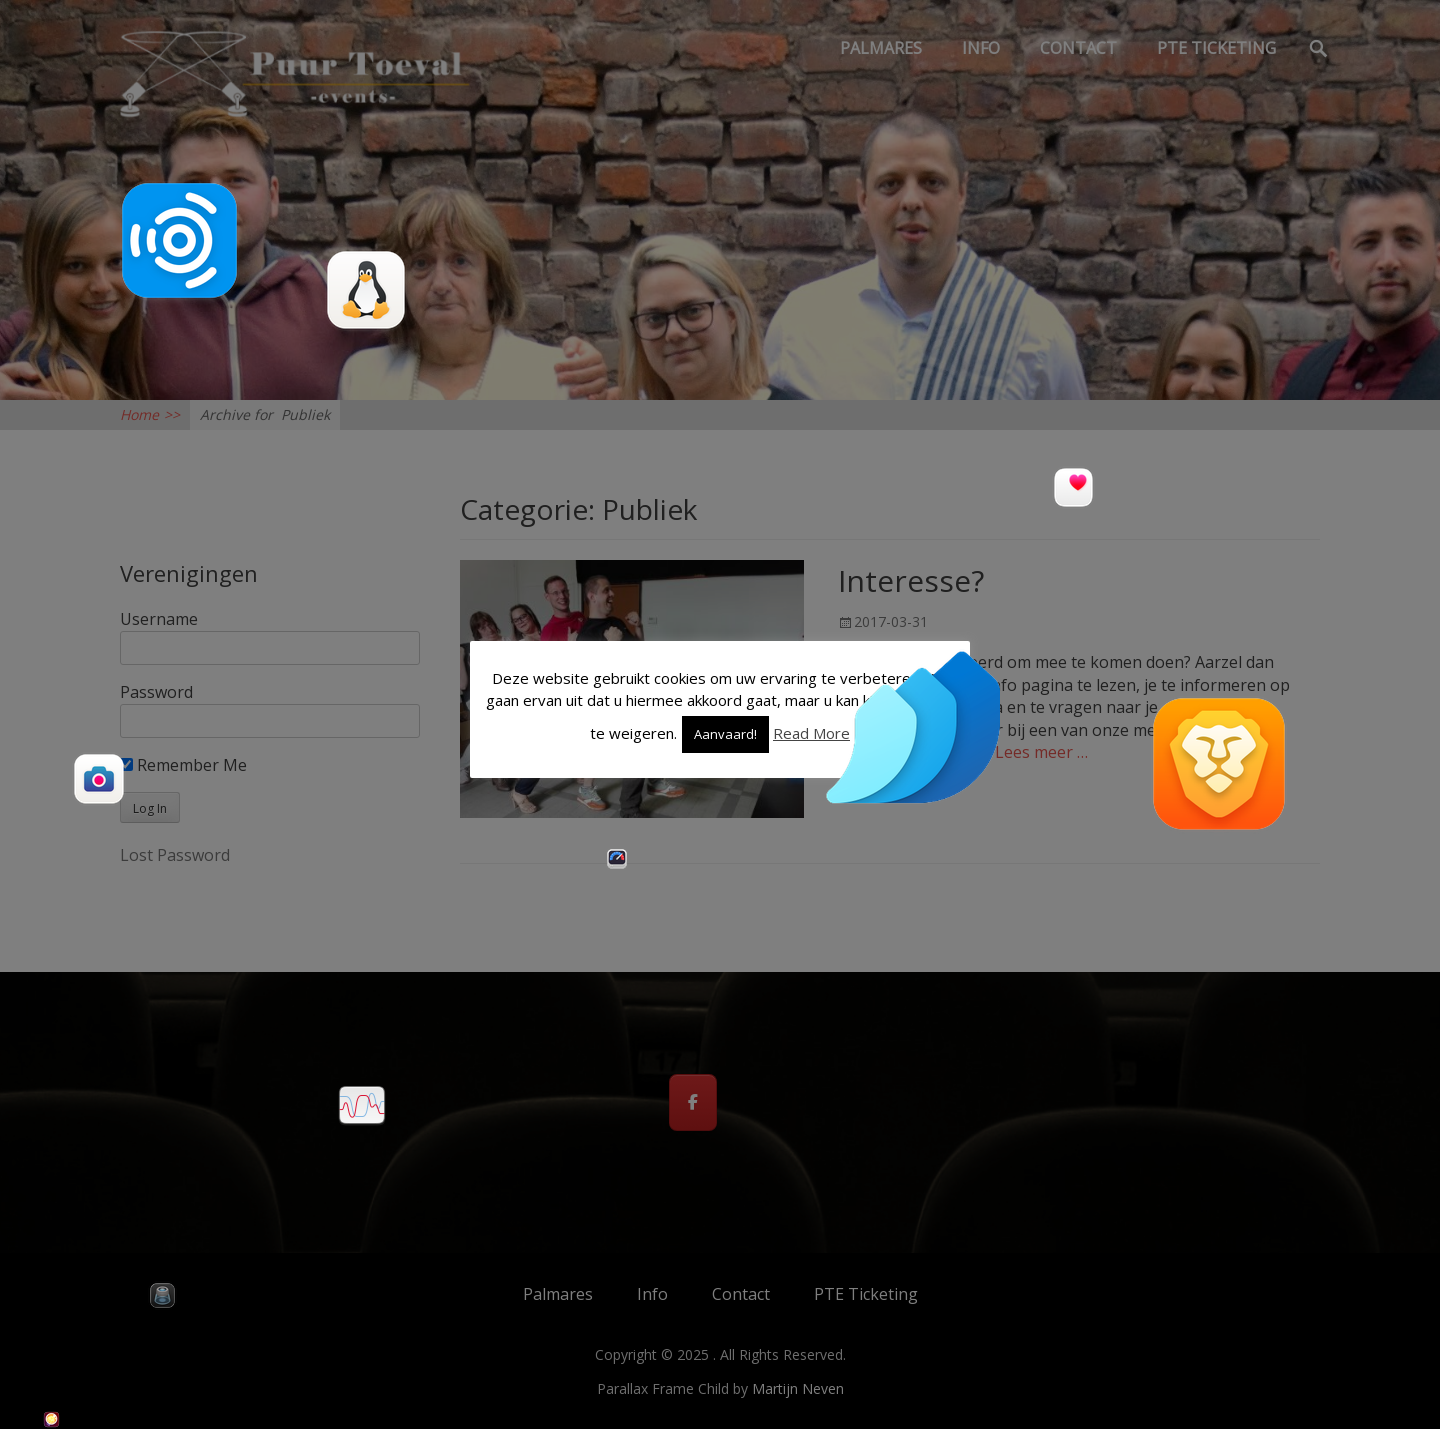 This screenshot has width=1440, height=1429. I want to click on open oneshot game app, so click(51, 1419).